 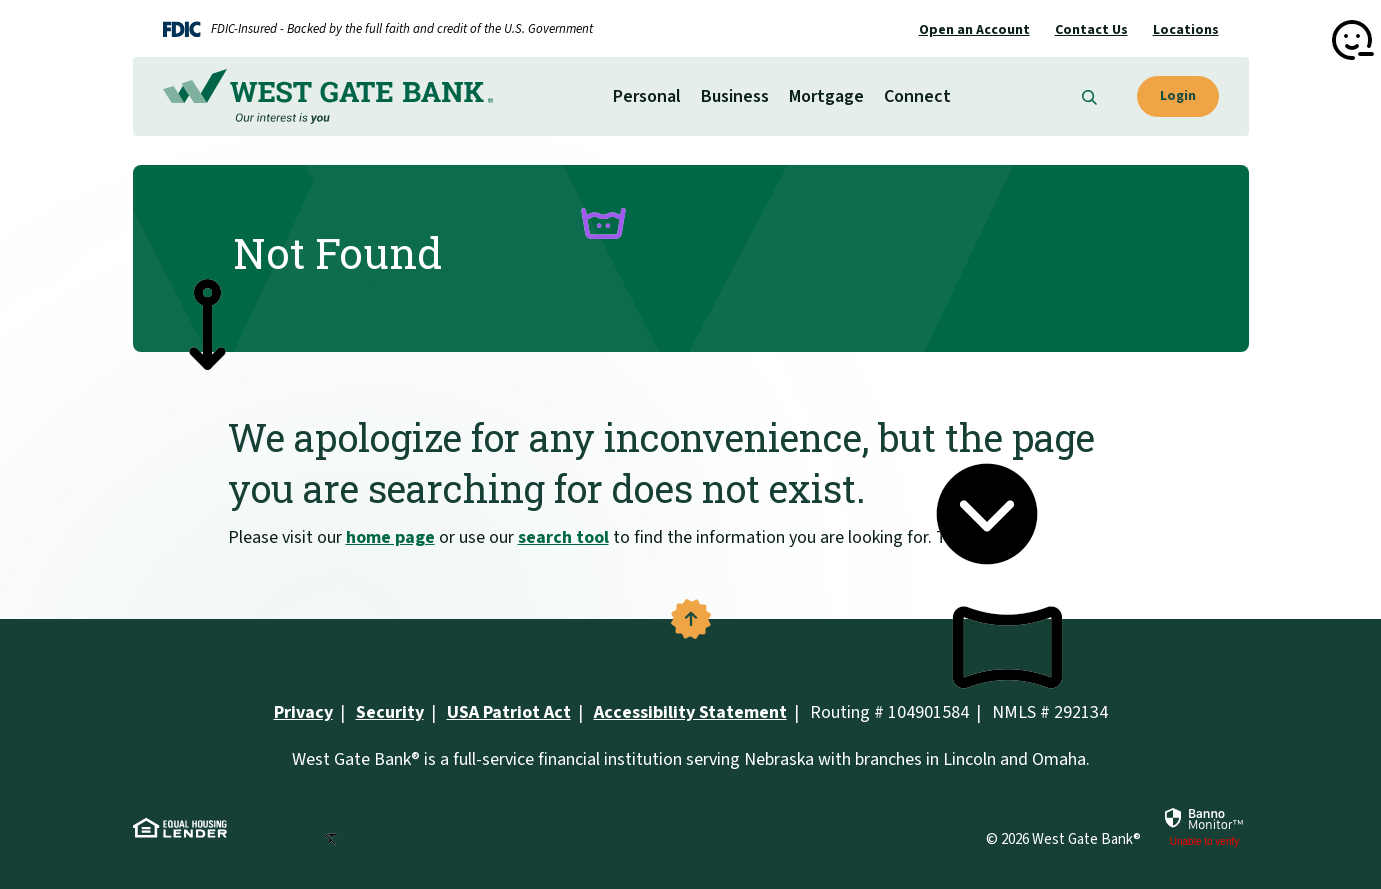 I want to click on switch to panorama photo mode, so click(x=1007, y=647).